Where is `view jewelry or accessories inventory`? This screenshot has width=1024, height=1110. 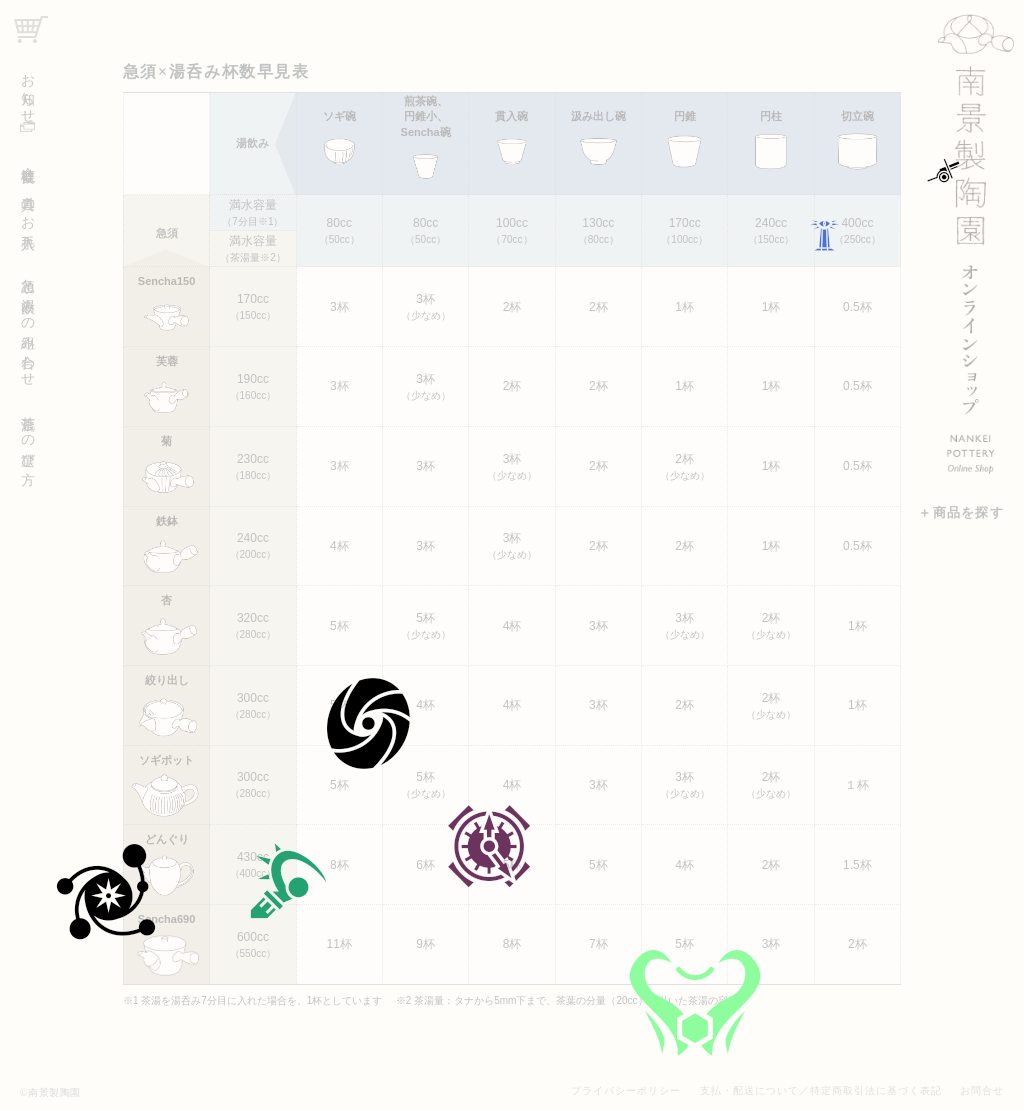
view jewelry or accessories inventory is located at coordinates (695, 1003).